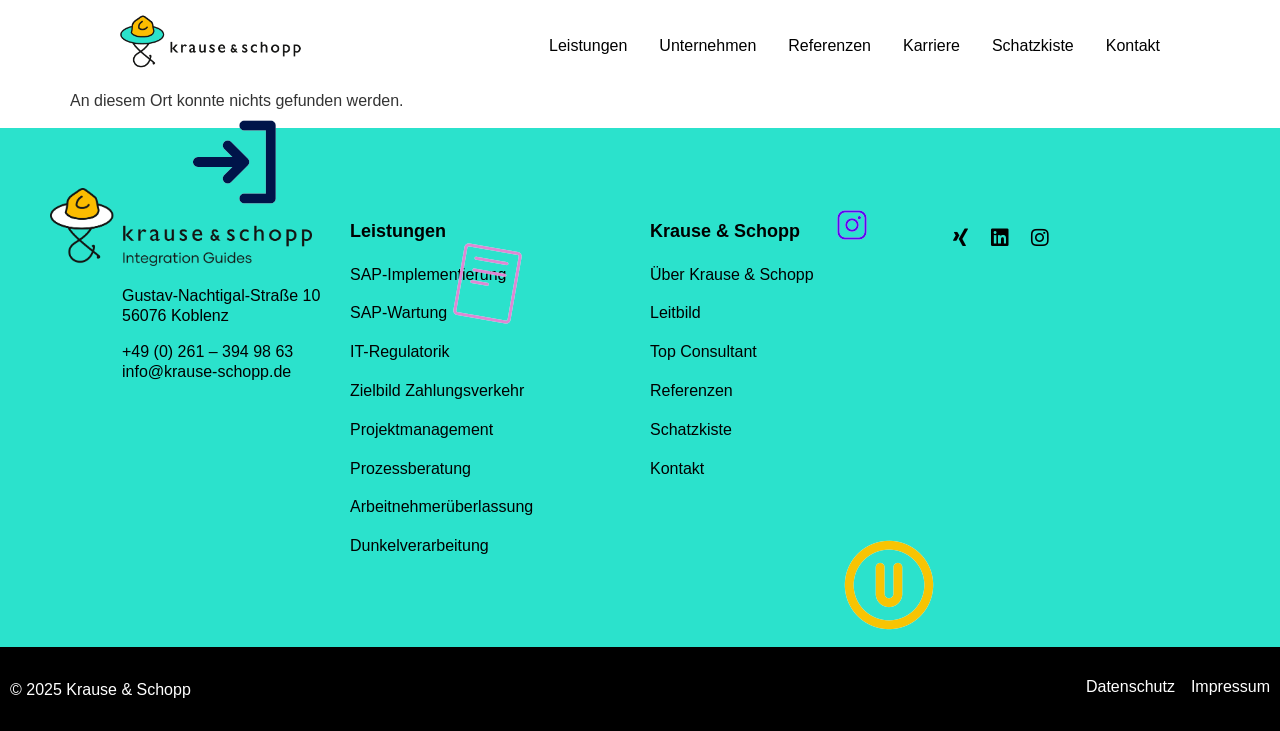  I want to click on open Instagram app, so click(852, 225).